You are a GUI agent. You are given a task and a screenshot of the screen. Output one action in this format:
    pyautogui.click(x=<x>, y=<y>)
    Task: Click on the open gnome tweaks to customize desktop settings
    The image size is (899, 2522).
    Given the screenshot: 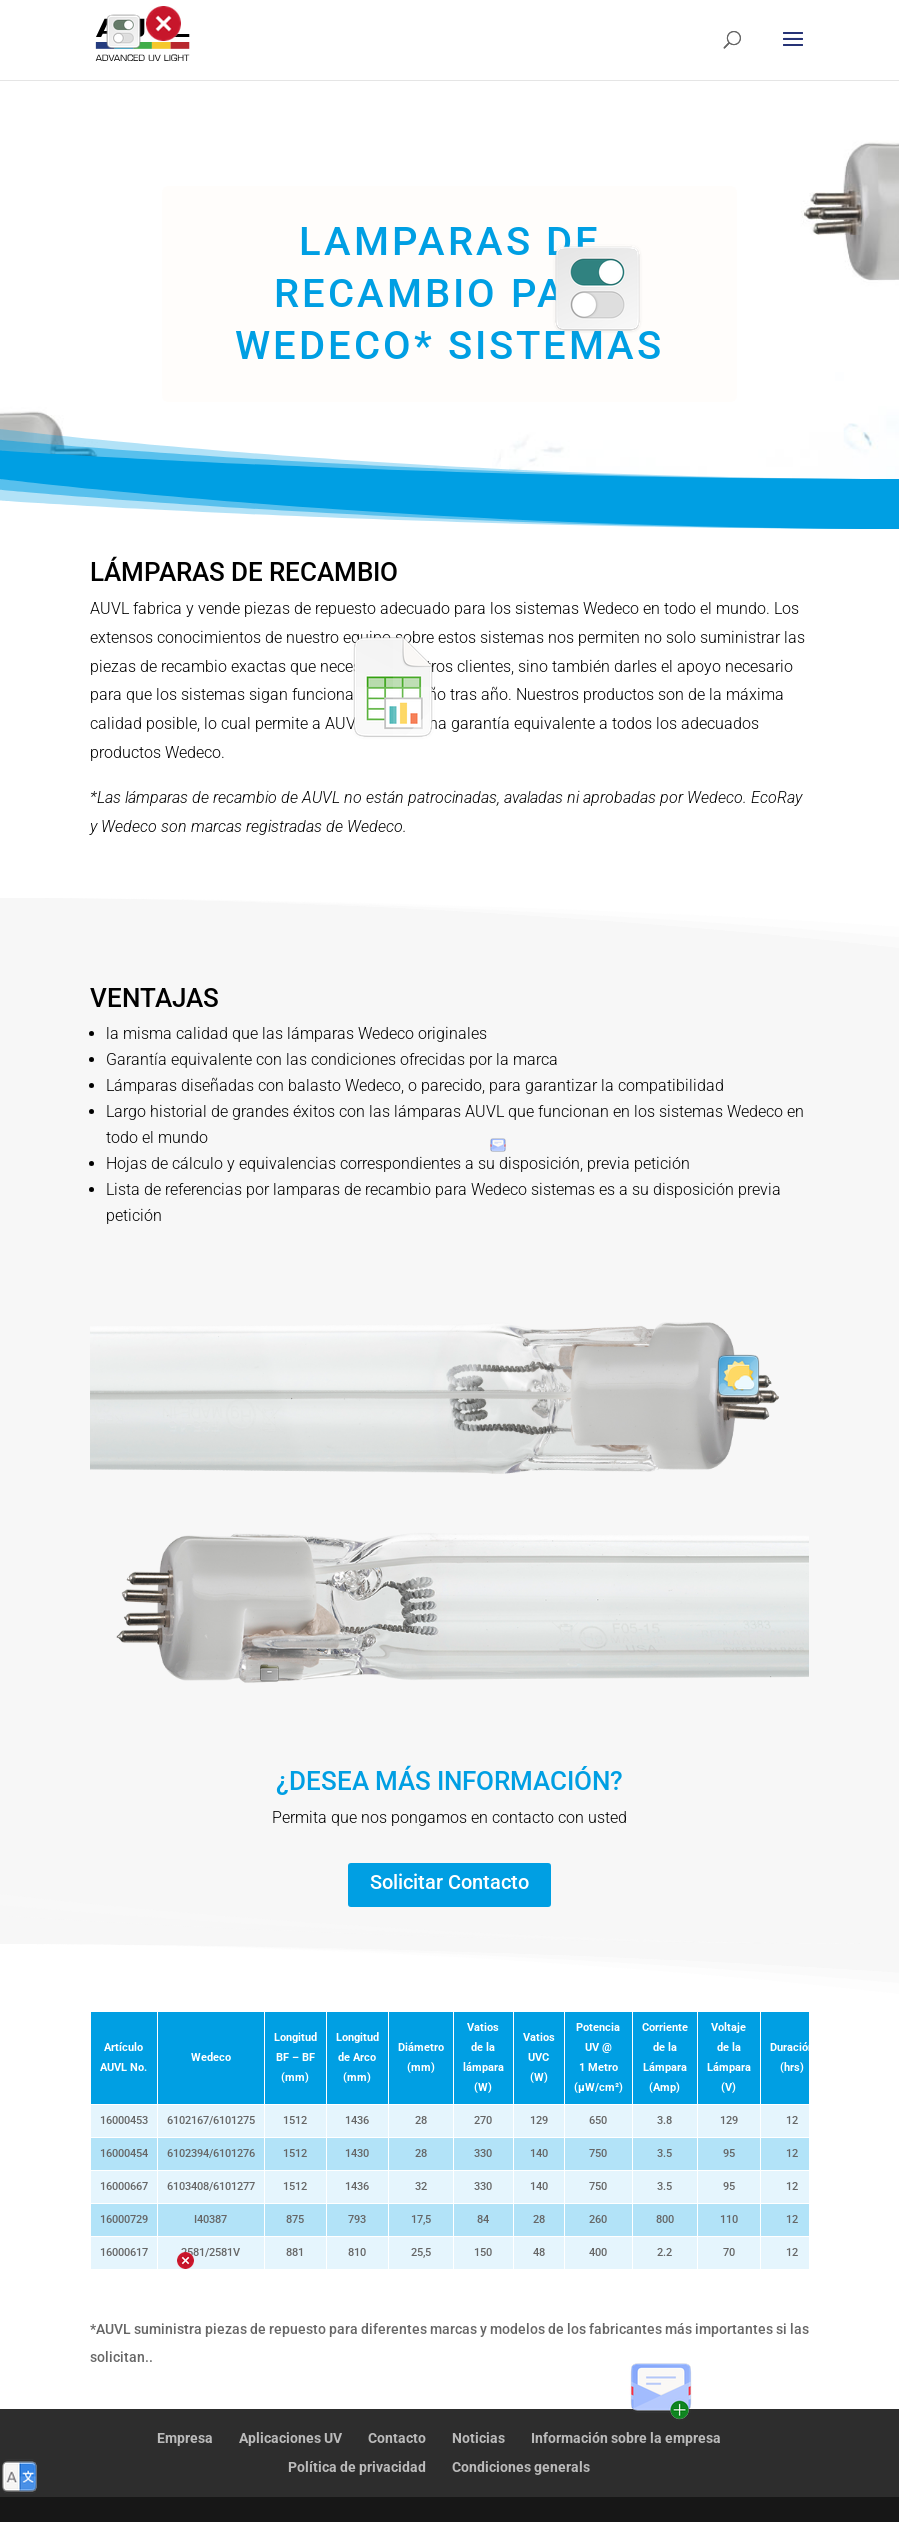 What is the action you would take?
    pyautogui.click(x=597, y=288)
    